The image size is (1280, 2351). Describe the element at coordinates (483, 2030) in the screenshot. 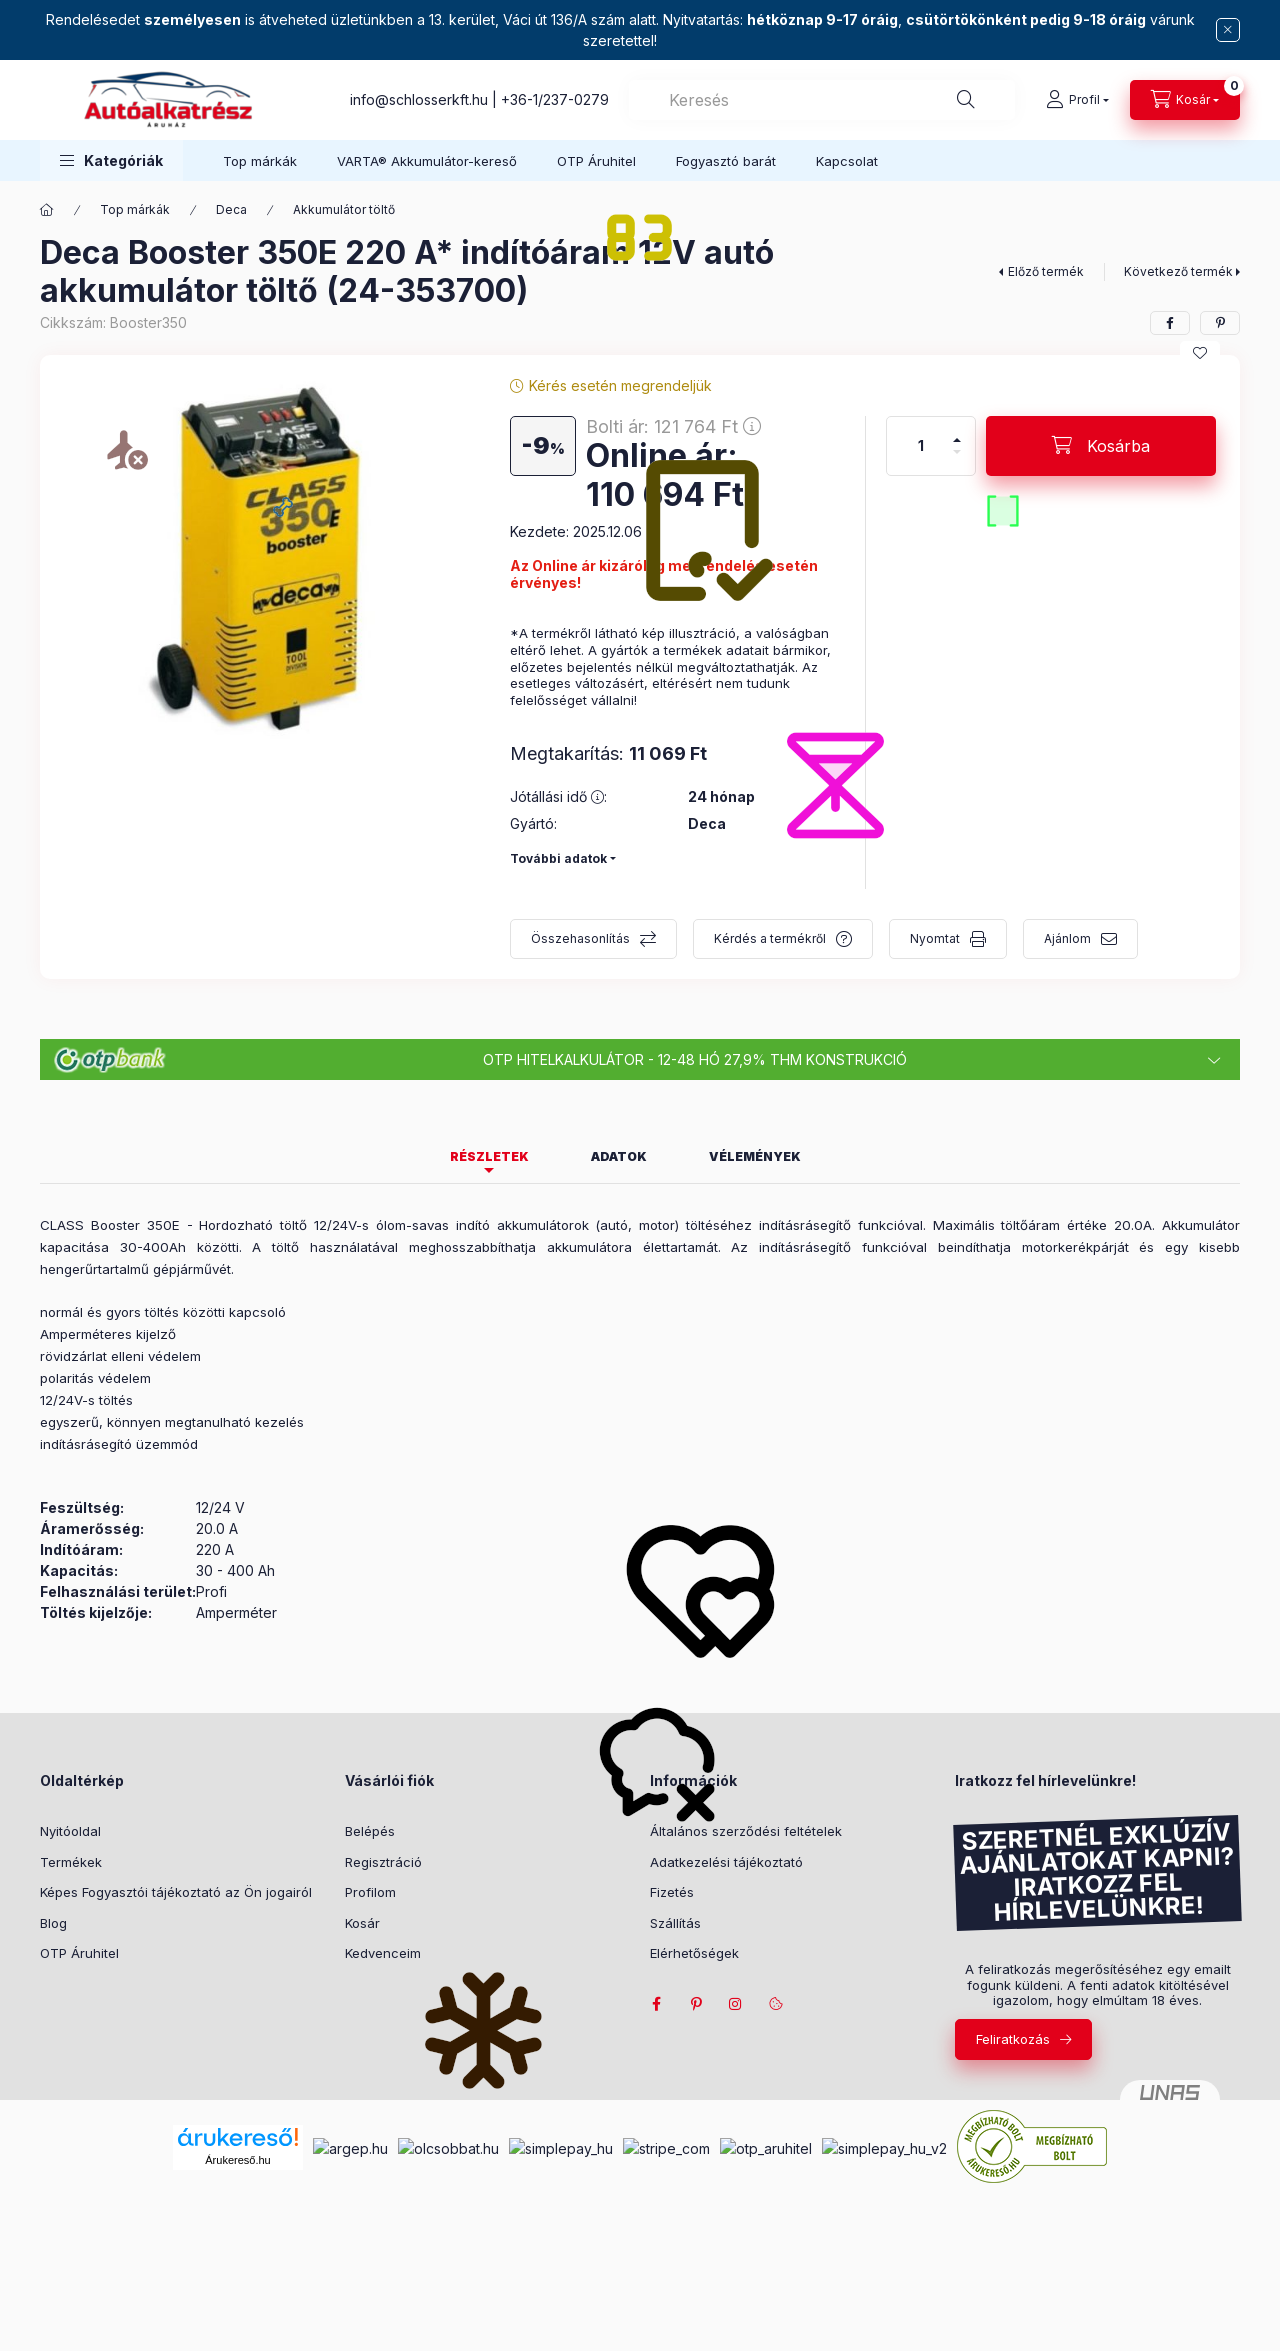

I see `activate cooling or air conditioning mode` at that location.